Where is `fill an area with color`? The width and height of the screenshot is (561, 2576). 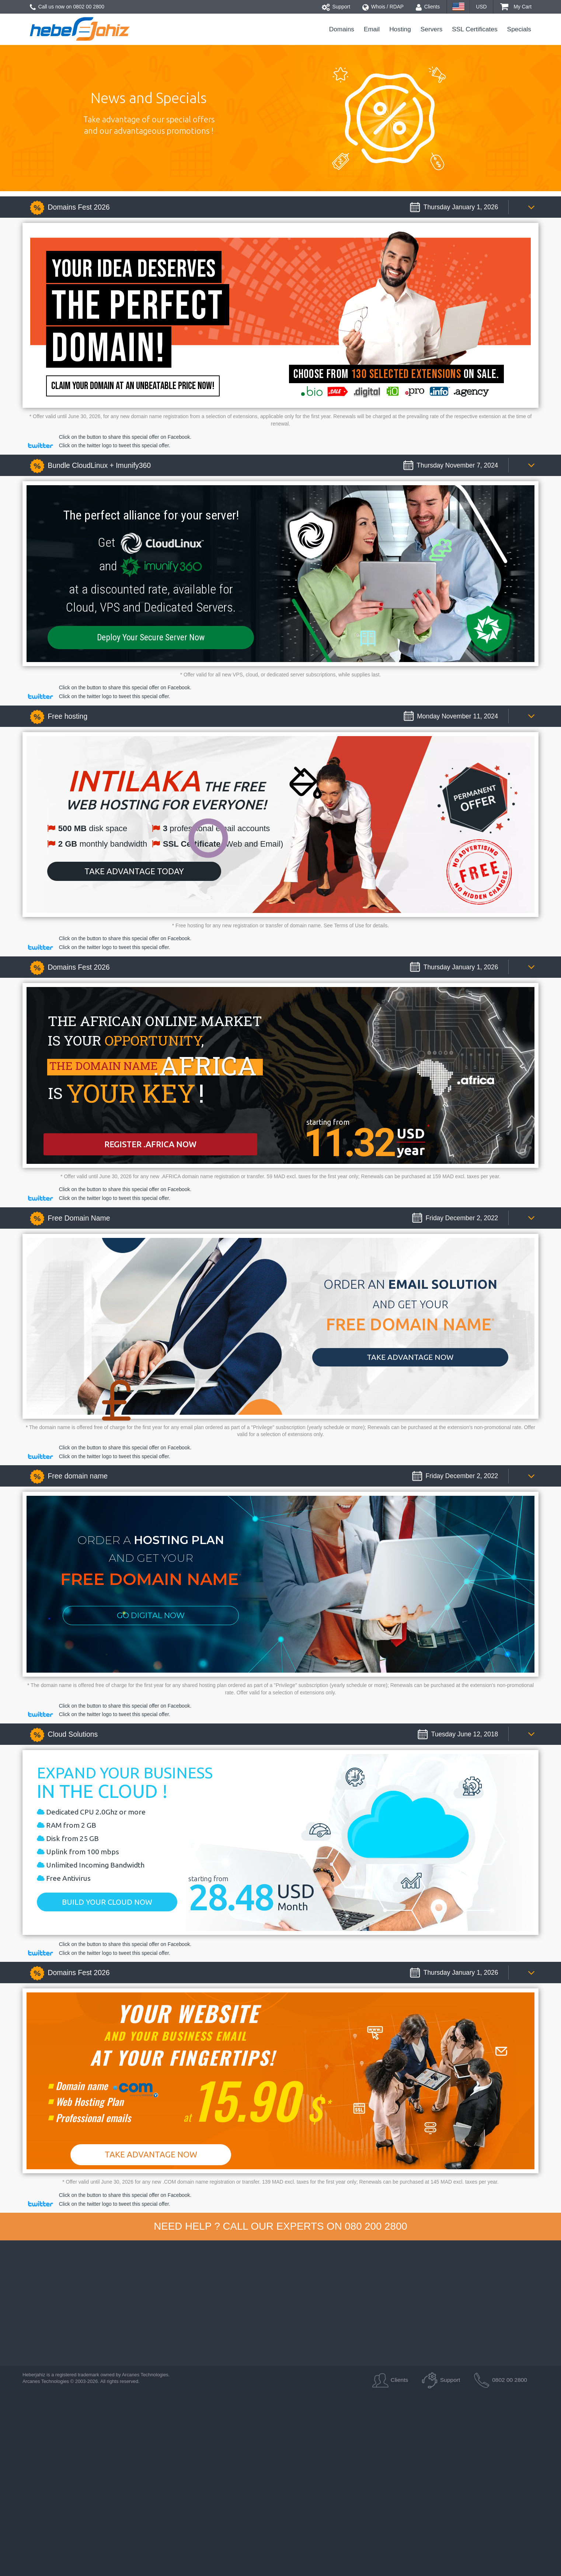 fill an area with color is located at coordinates (306, 783).